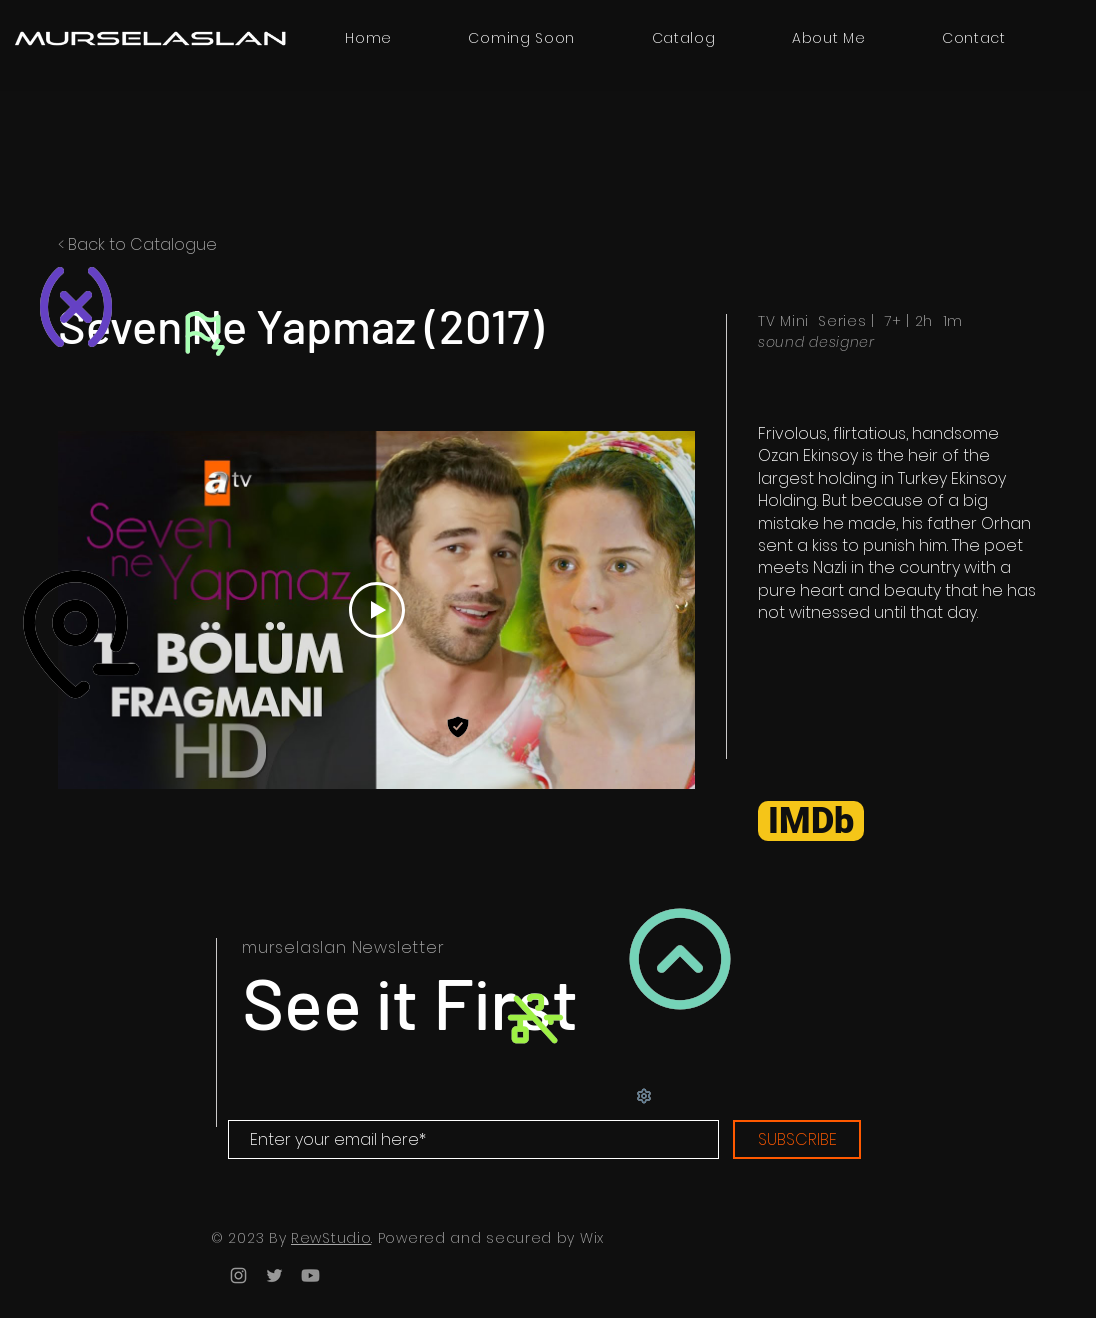  I want to click on represents a variable or dynamic value in code, so click(76, 307).